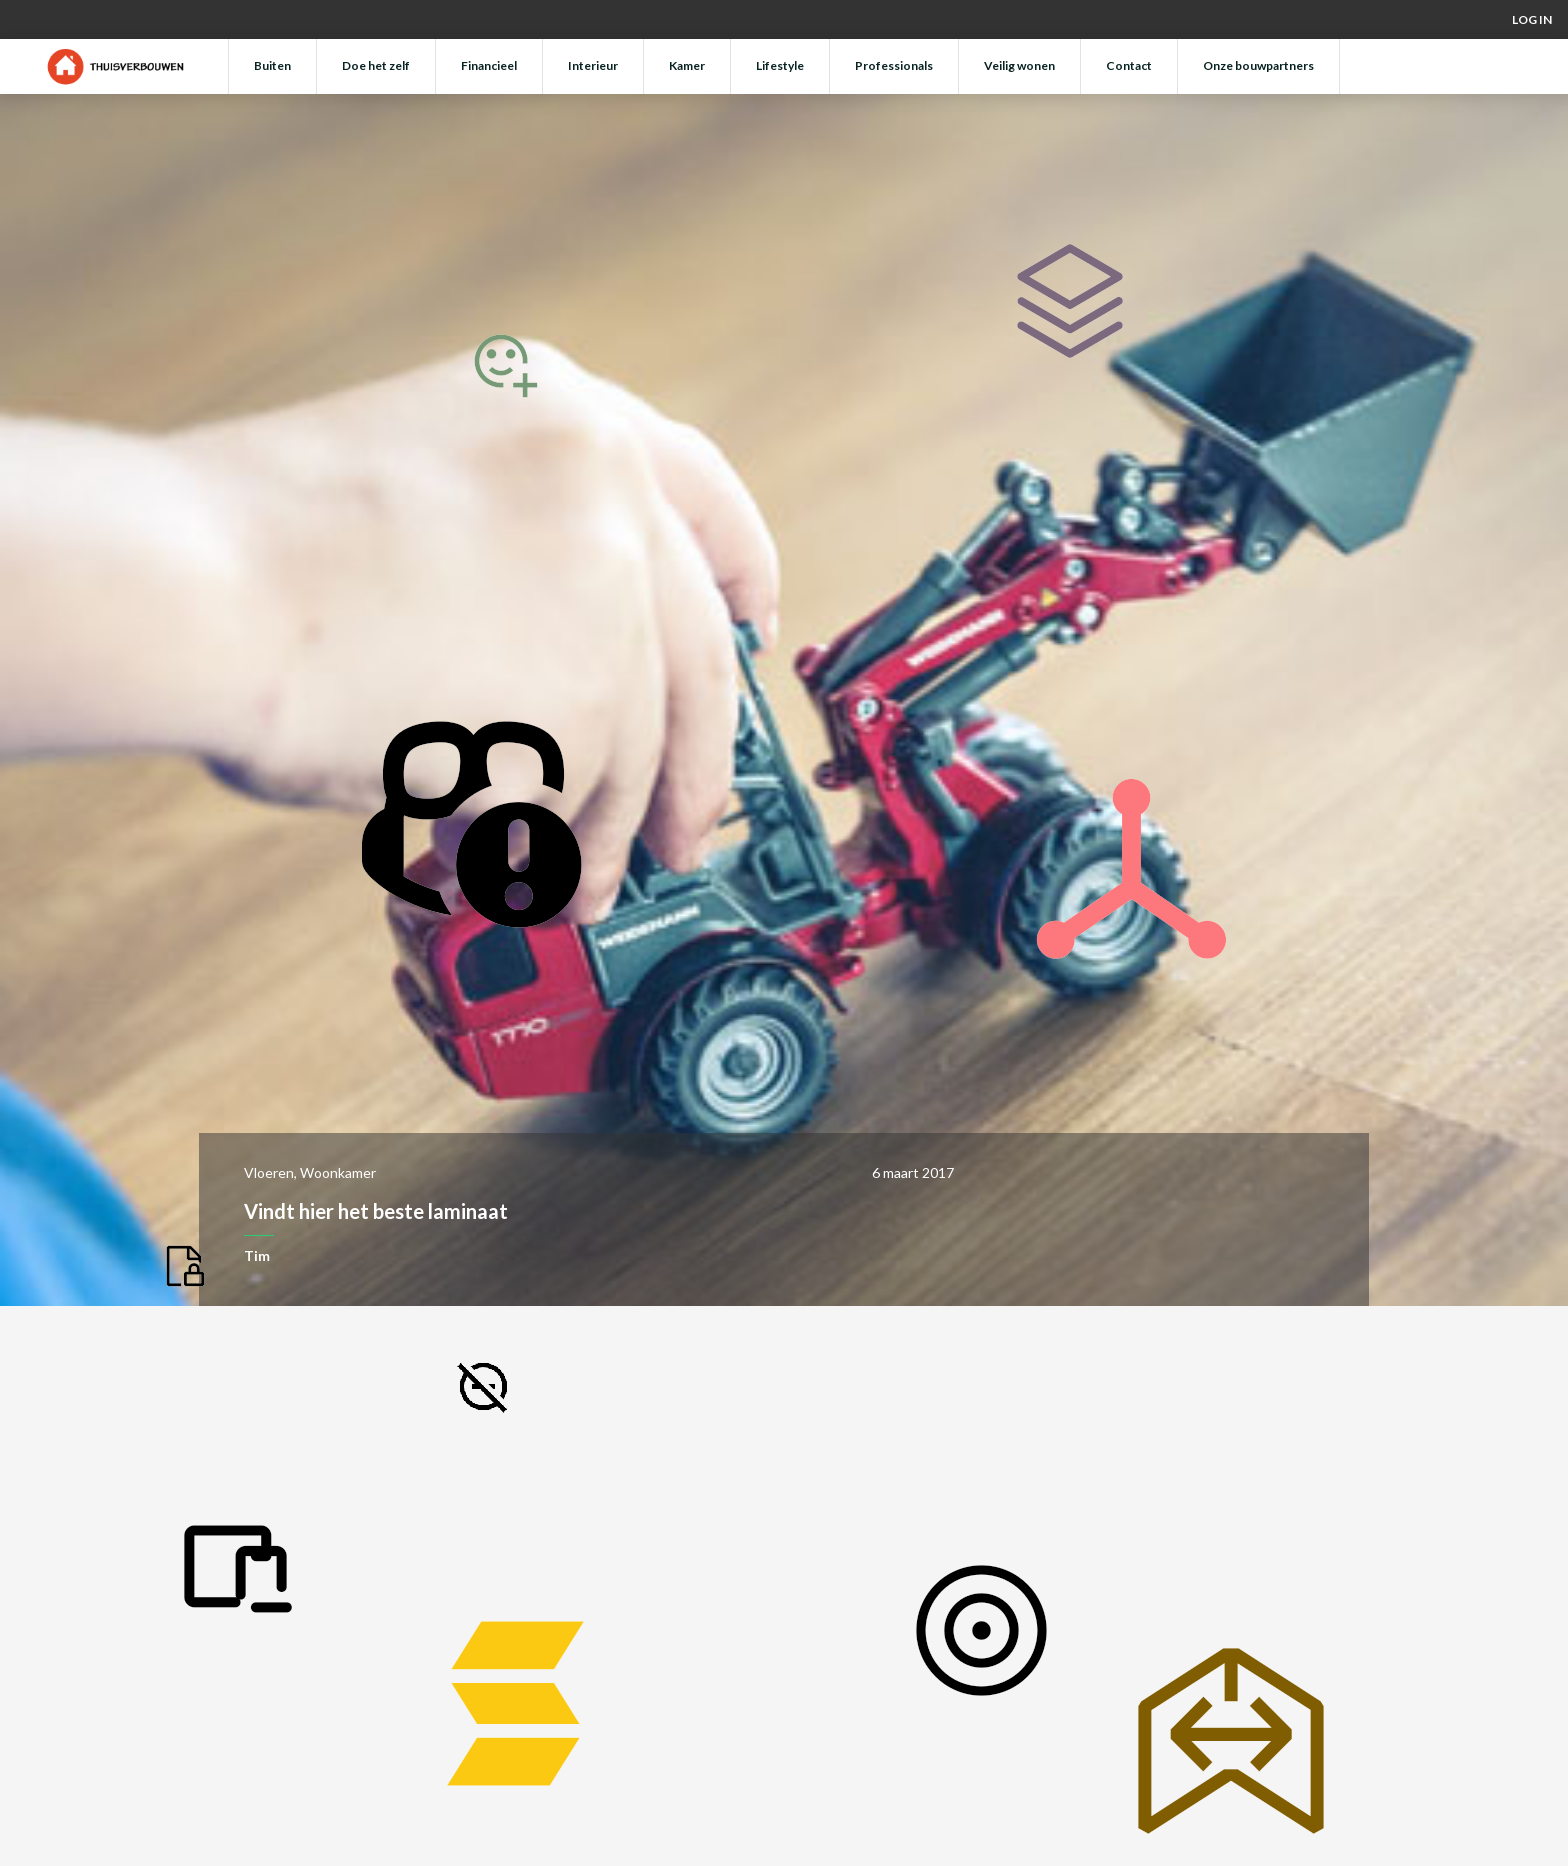 The image size is (1568, 1866). I want to click on do not disturb mode is disabled, so click(483, 1386).